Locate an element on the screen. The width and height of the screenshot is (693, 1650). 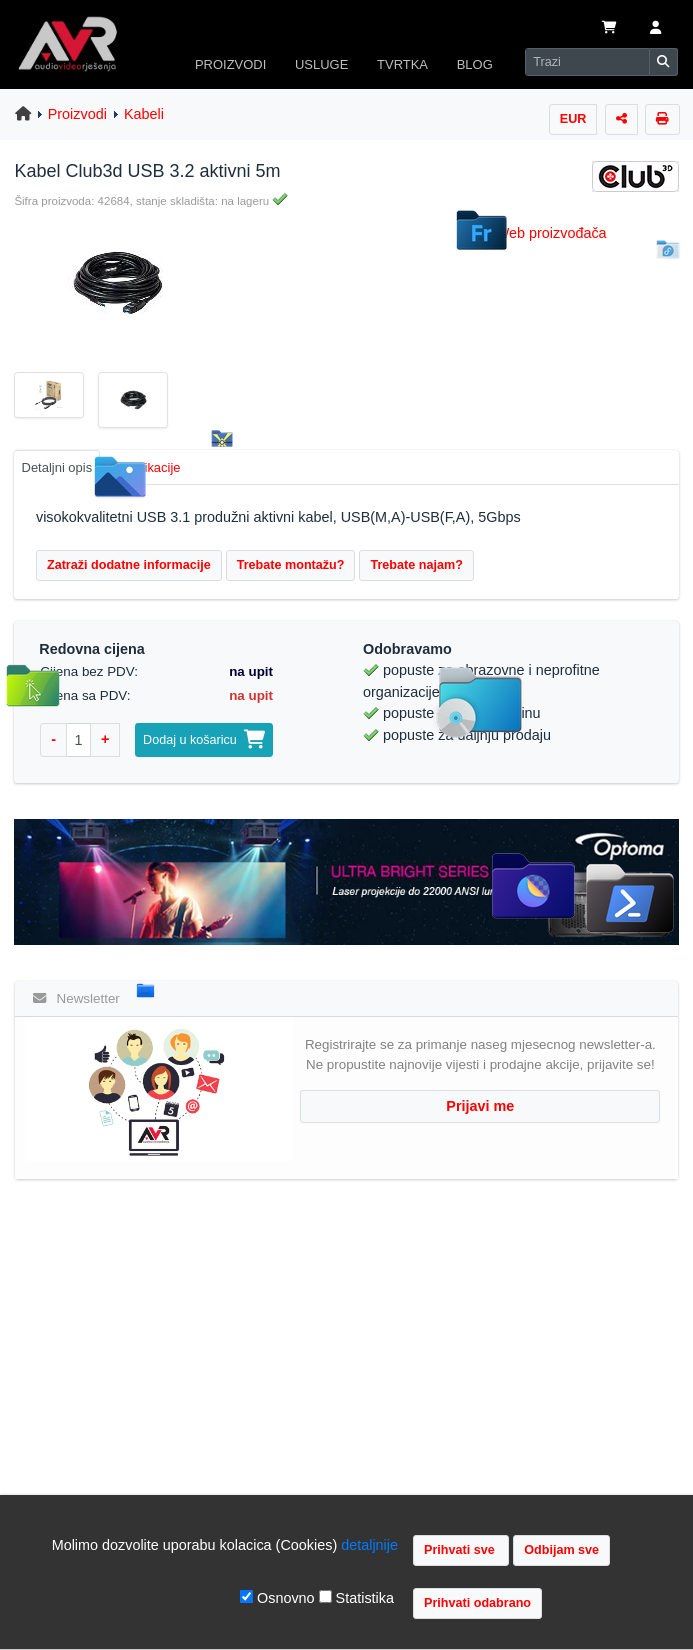
open wondershare pixcut project folder is located at coordinates (533, 888).